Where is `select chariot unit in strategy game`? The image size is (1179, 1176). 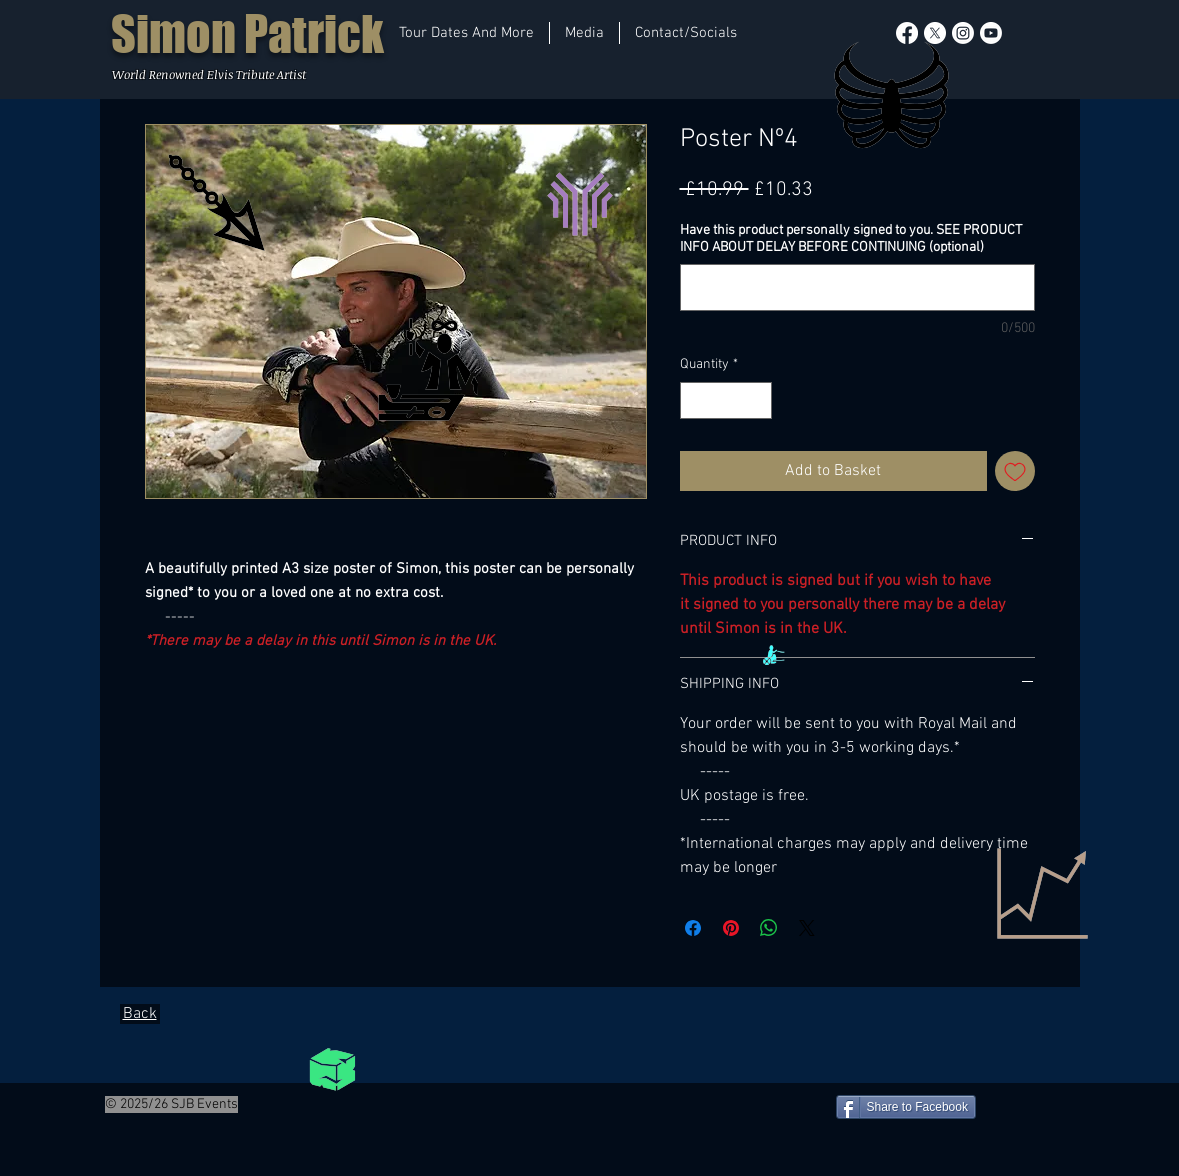 select chariot unit in strategy game is located at coordinates (773, 654).